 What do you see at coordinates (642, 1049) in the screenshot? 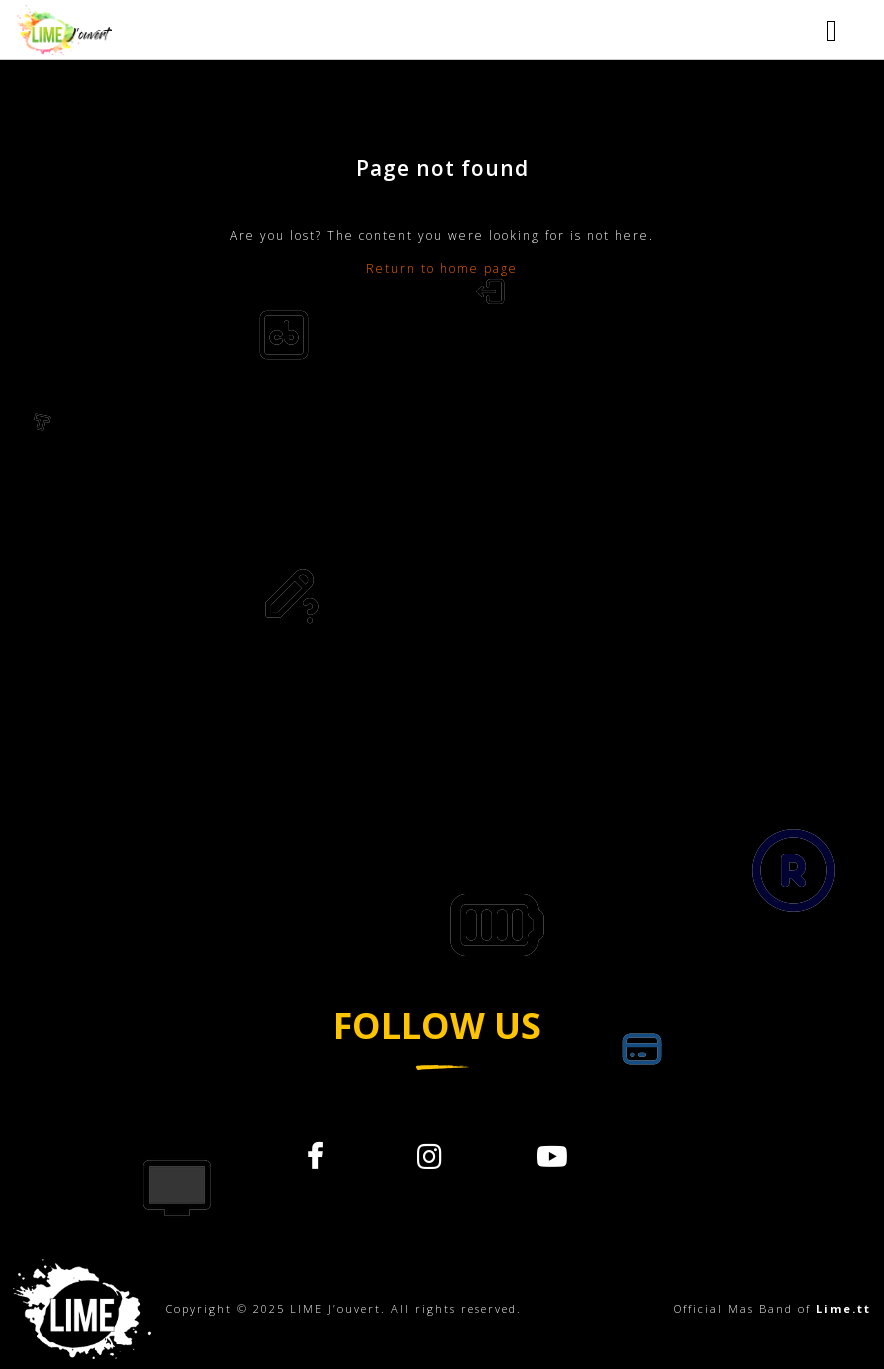
I see `manage payment methods` at bounding box center [642, 1049].